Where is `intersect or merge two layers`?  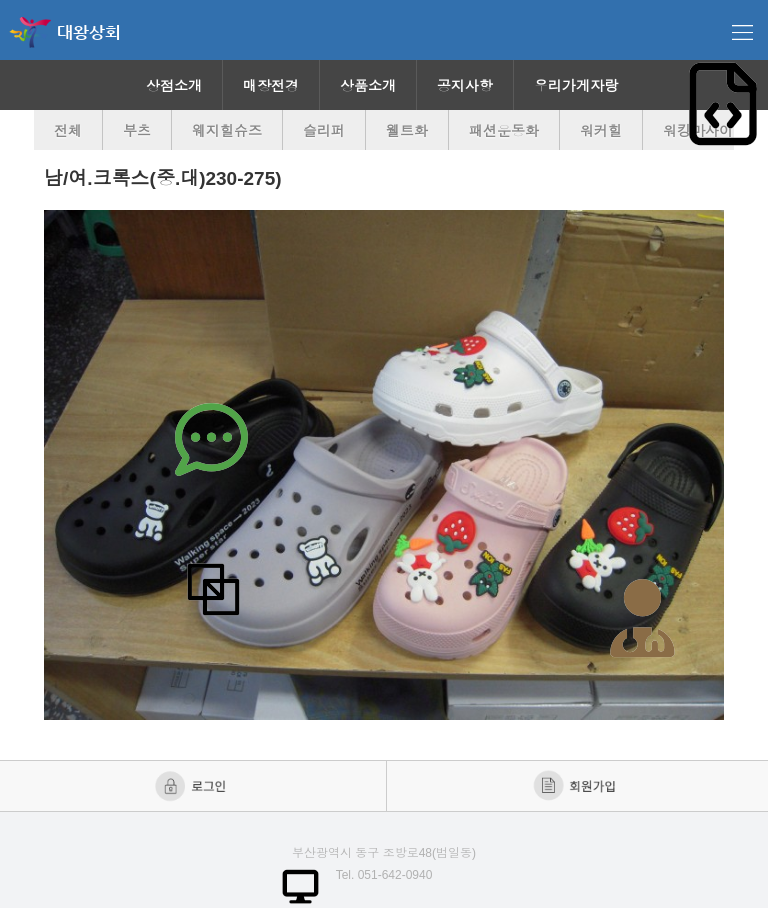 intersect or merge two layers is located at coordinates (213, 589).